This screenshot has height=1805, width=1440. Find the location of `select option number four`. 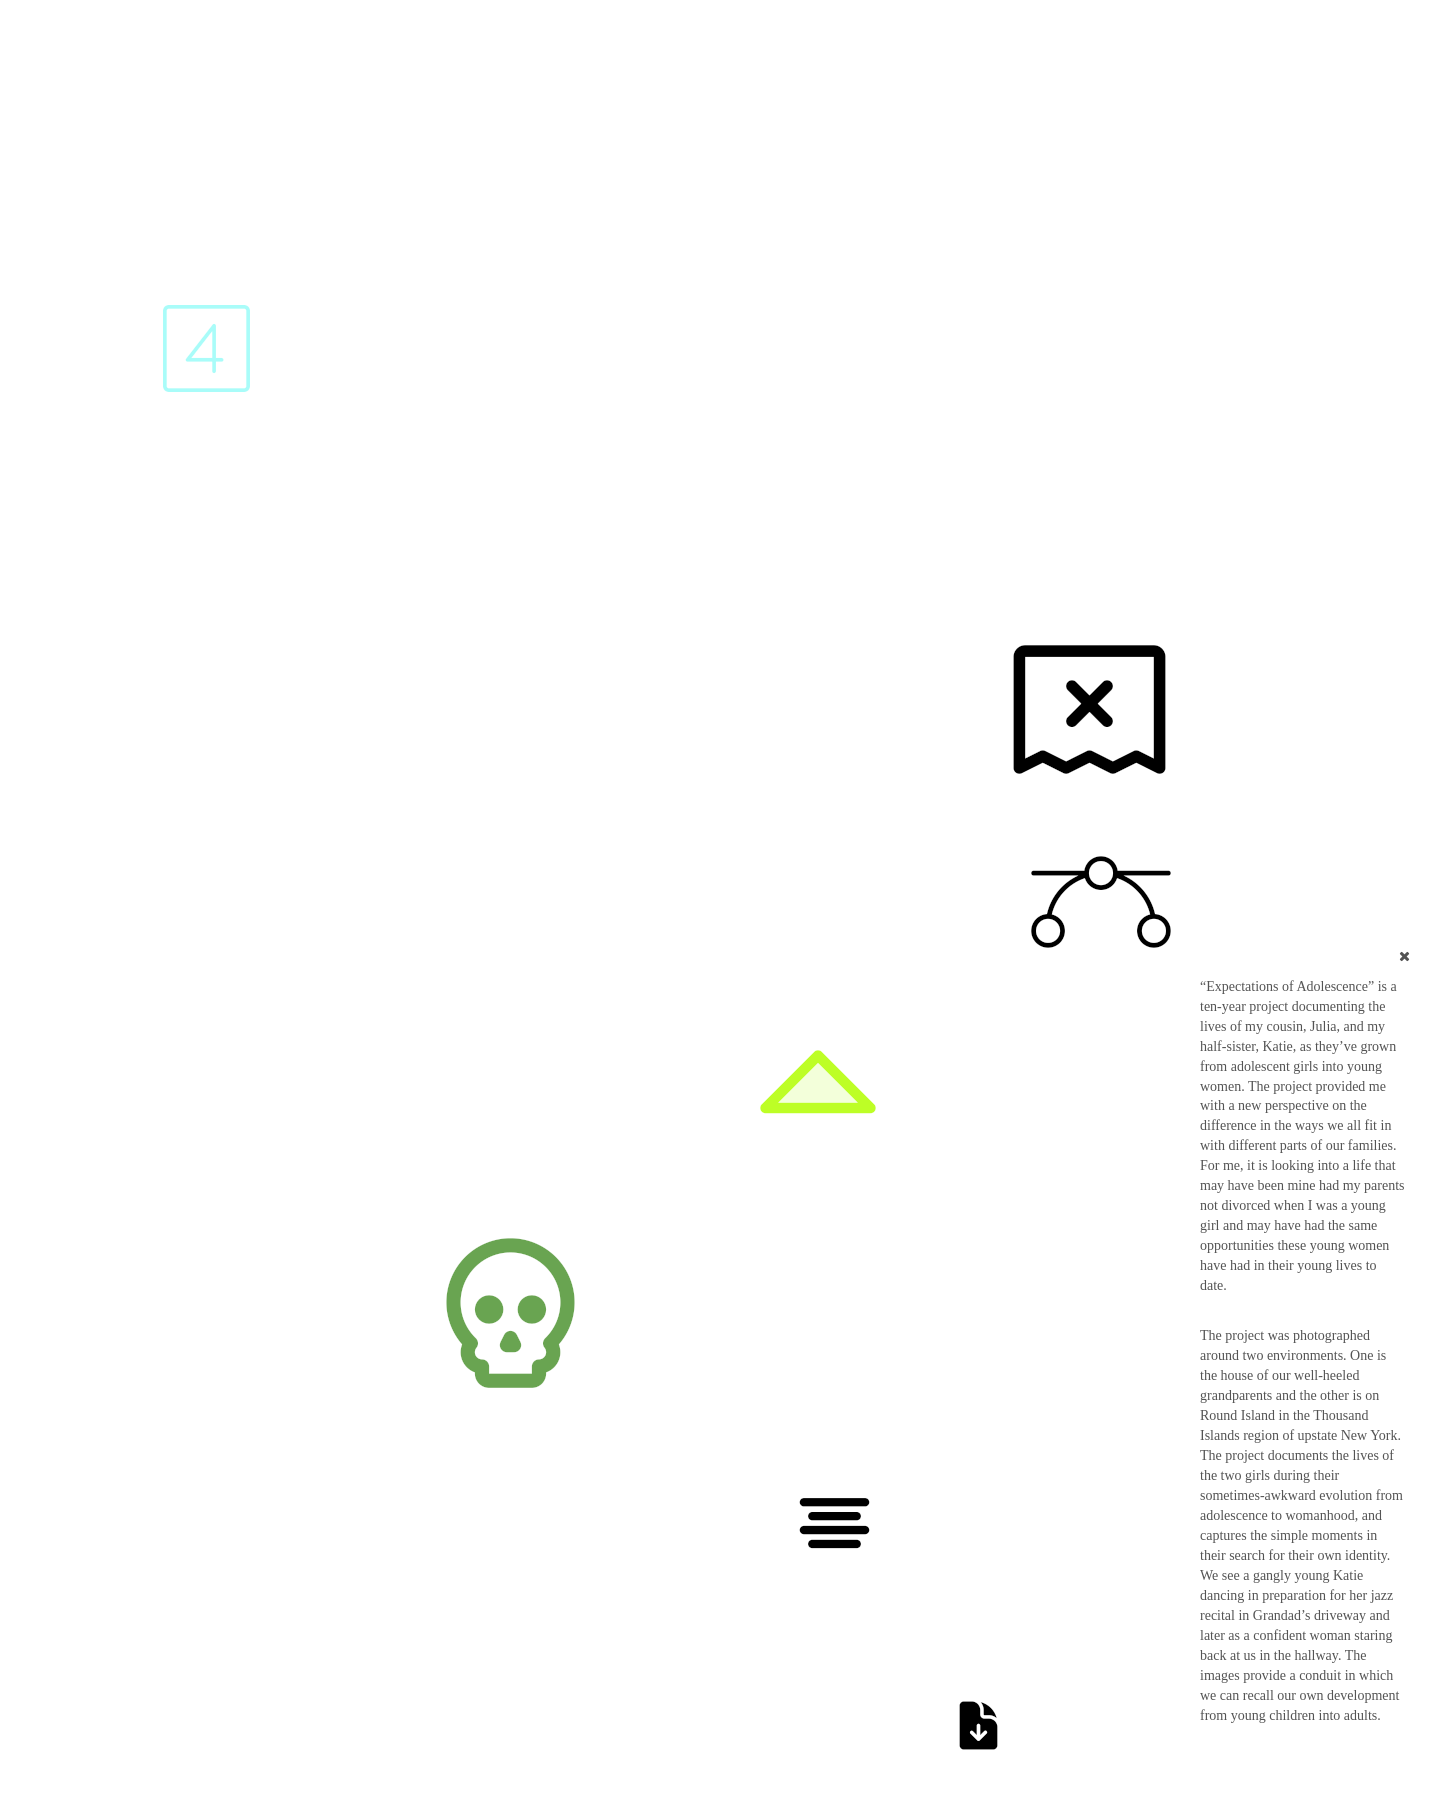

select option number four is located at coordinates (206, 348).